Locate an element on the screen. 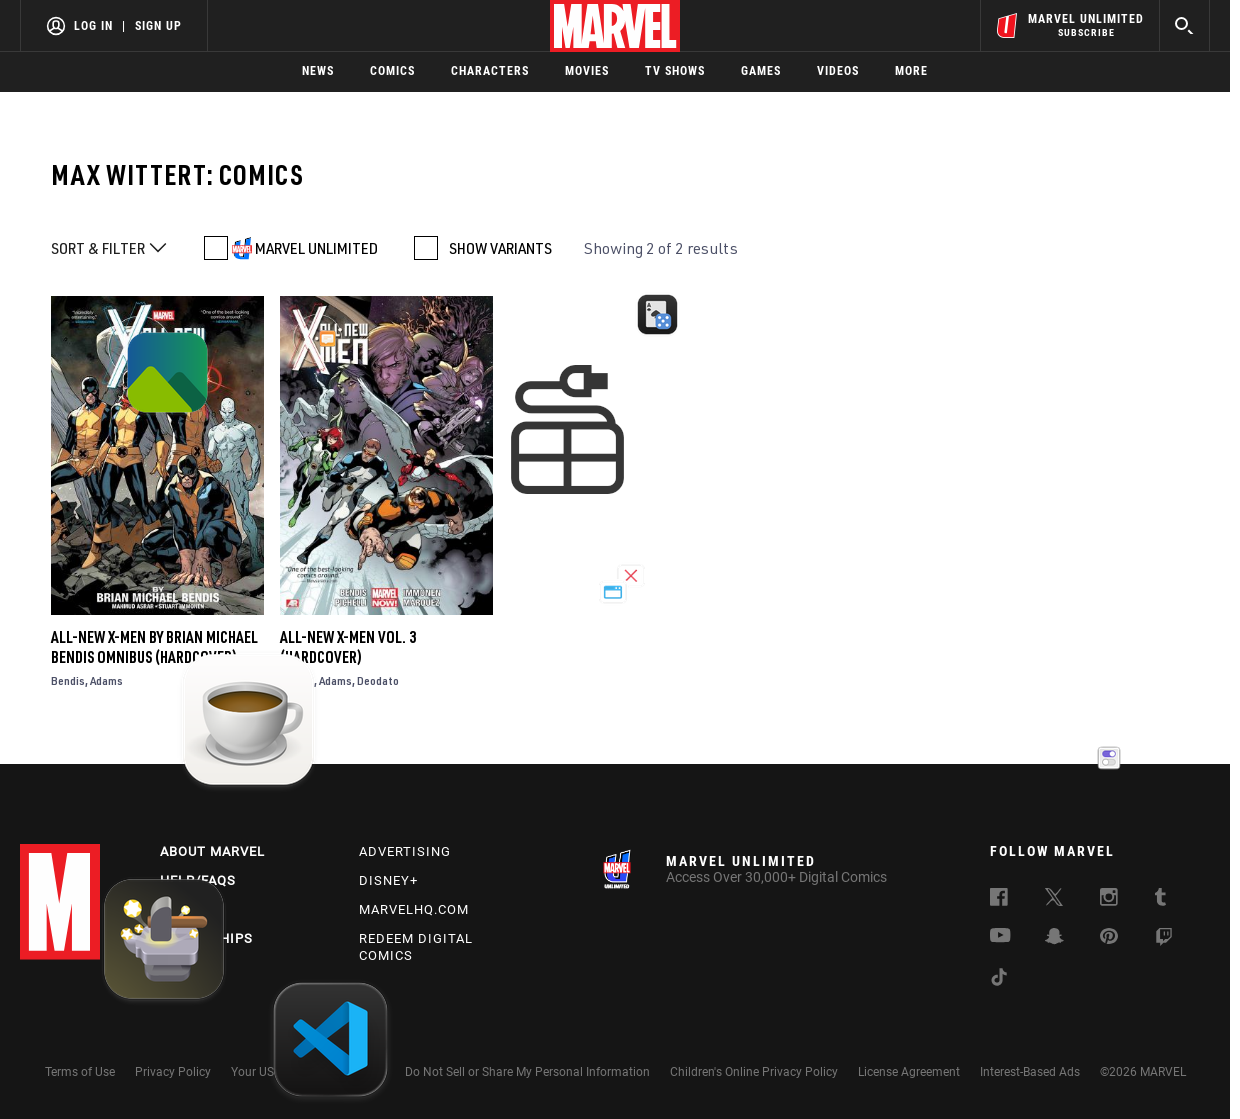 The height and width of the screenshot is (1119, 1240). launch a java application is located at coordinates (248, 719).